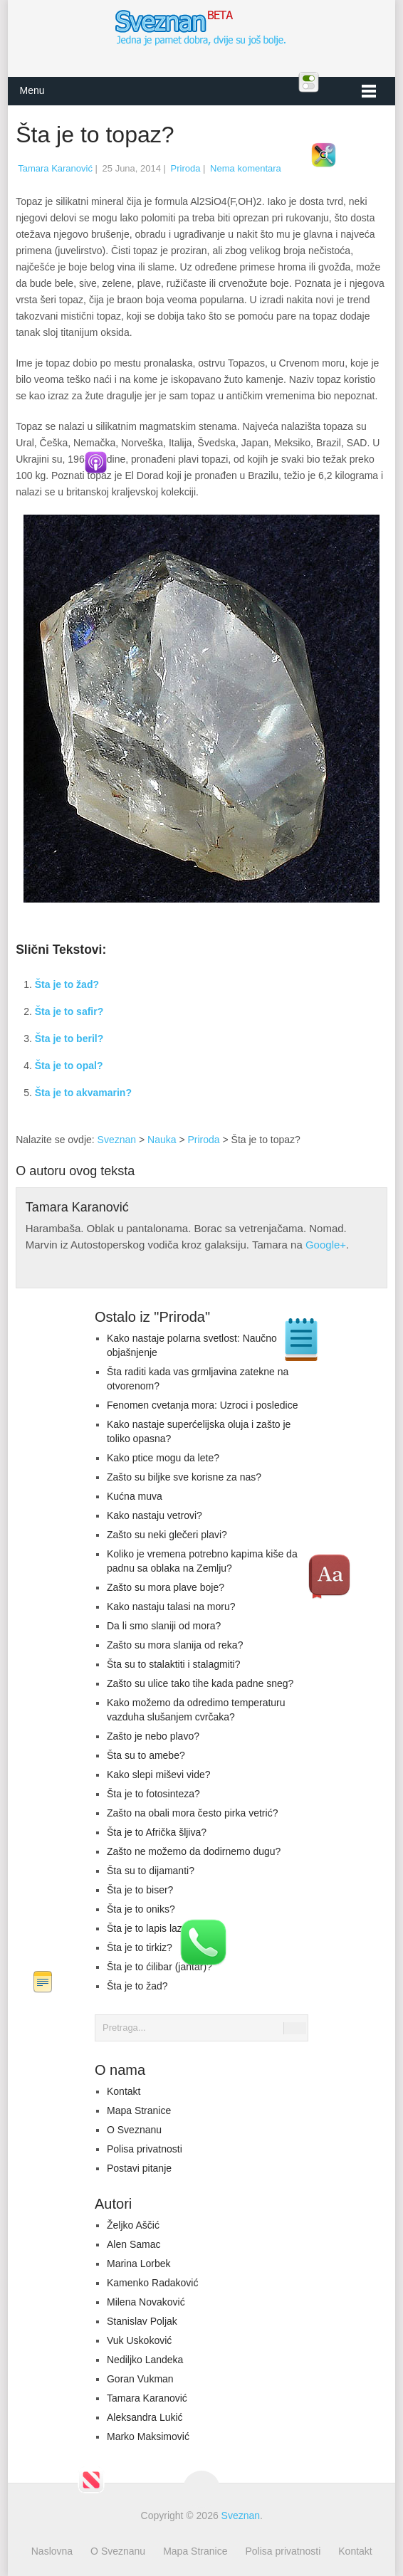 Image resolution: width=403 pixels, height=2576 pixels. Describe the element at coordinates (91, 2480) in the screenshot. I see `open the Apple News app` at that location.